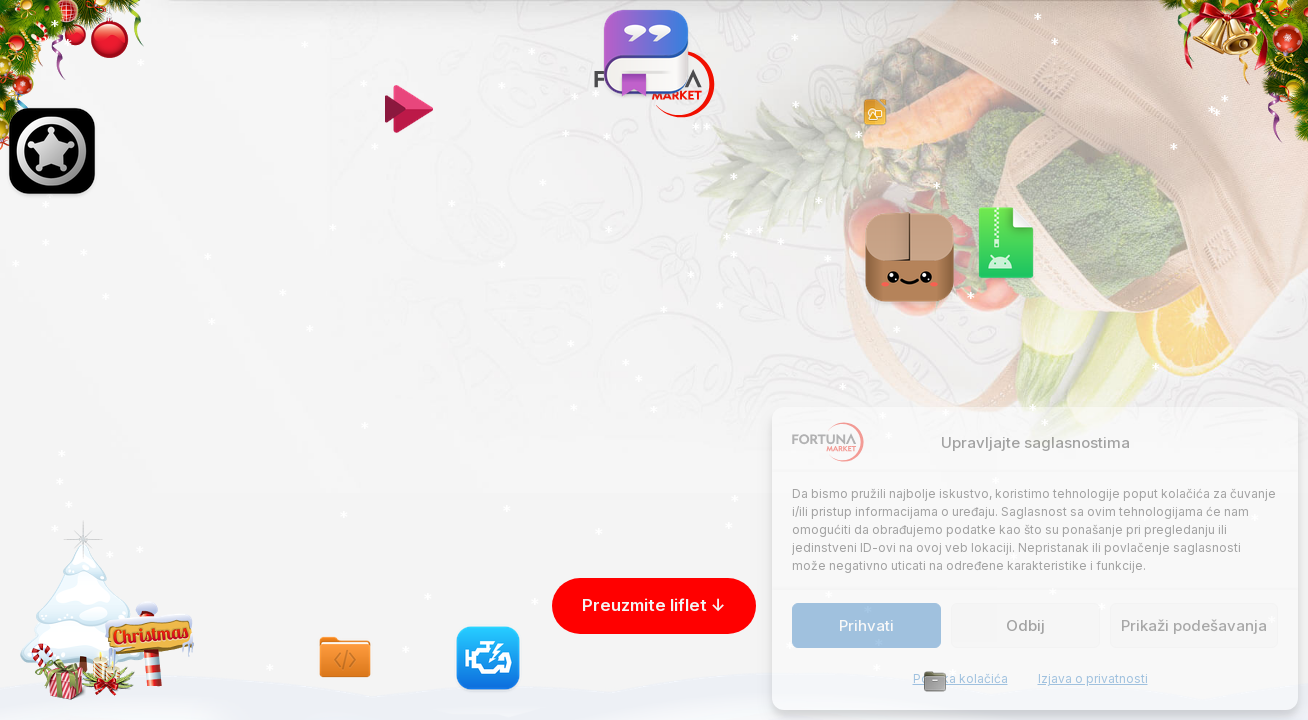 This screenshot has height=720, width=1308. I want to click on open boxbuddy container management app, so click(909, 257).